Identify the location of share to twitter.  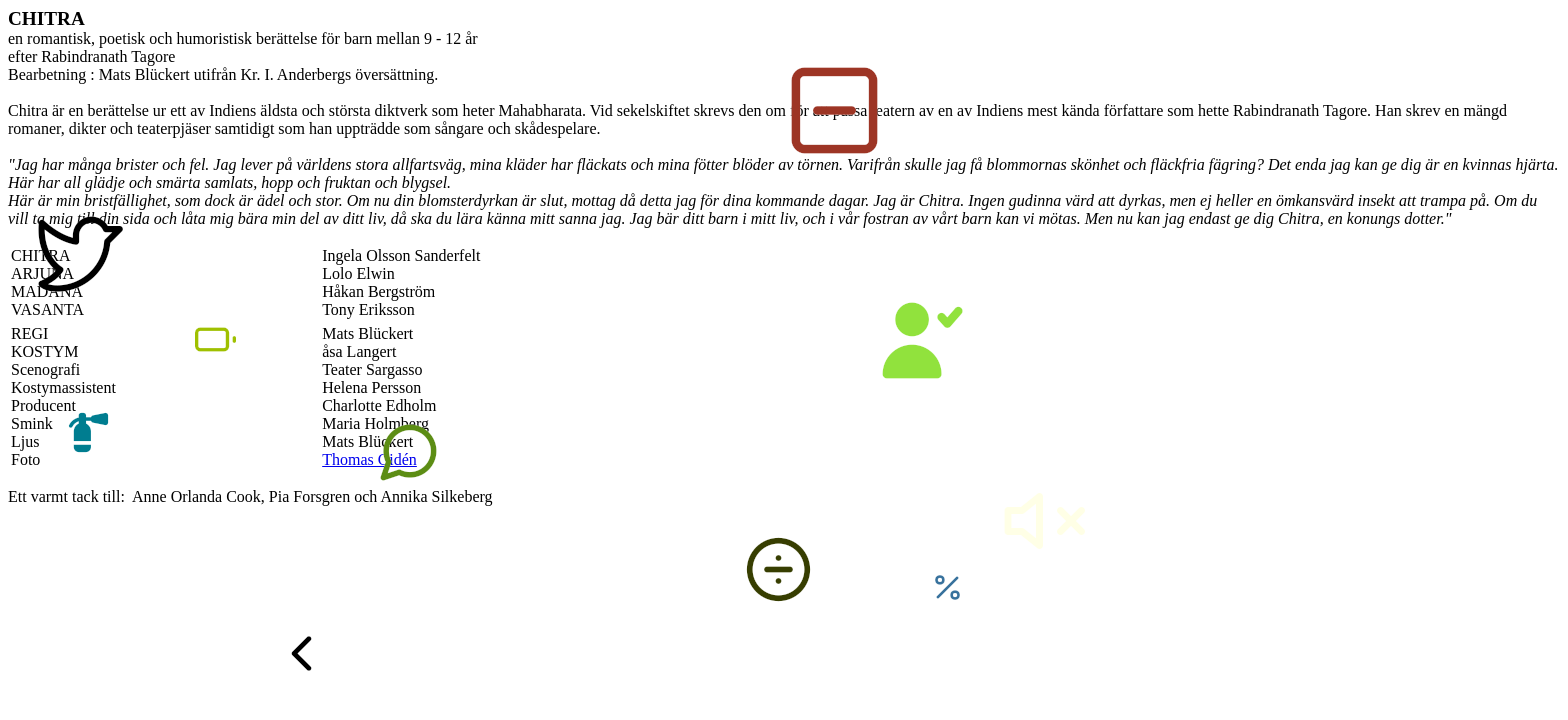
(76, 251).